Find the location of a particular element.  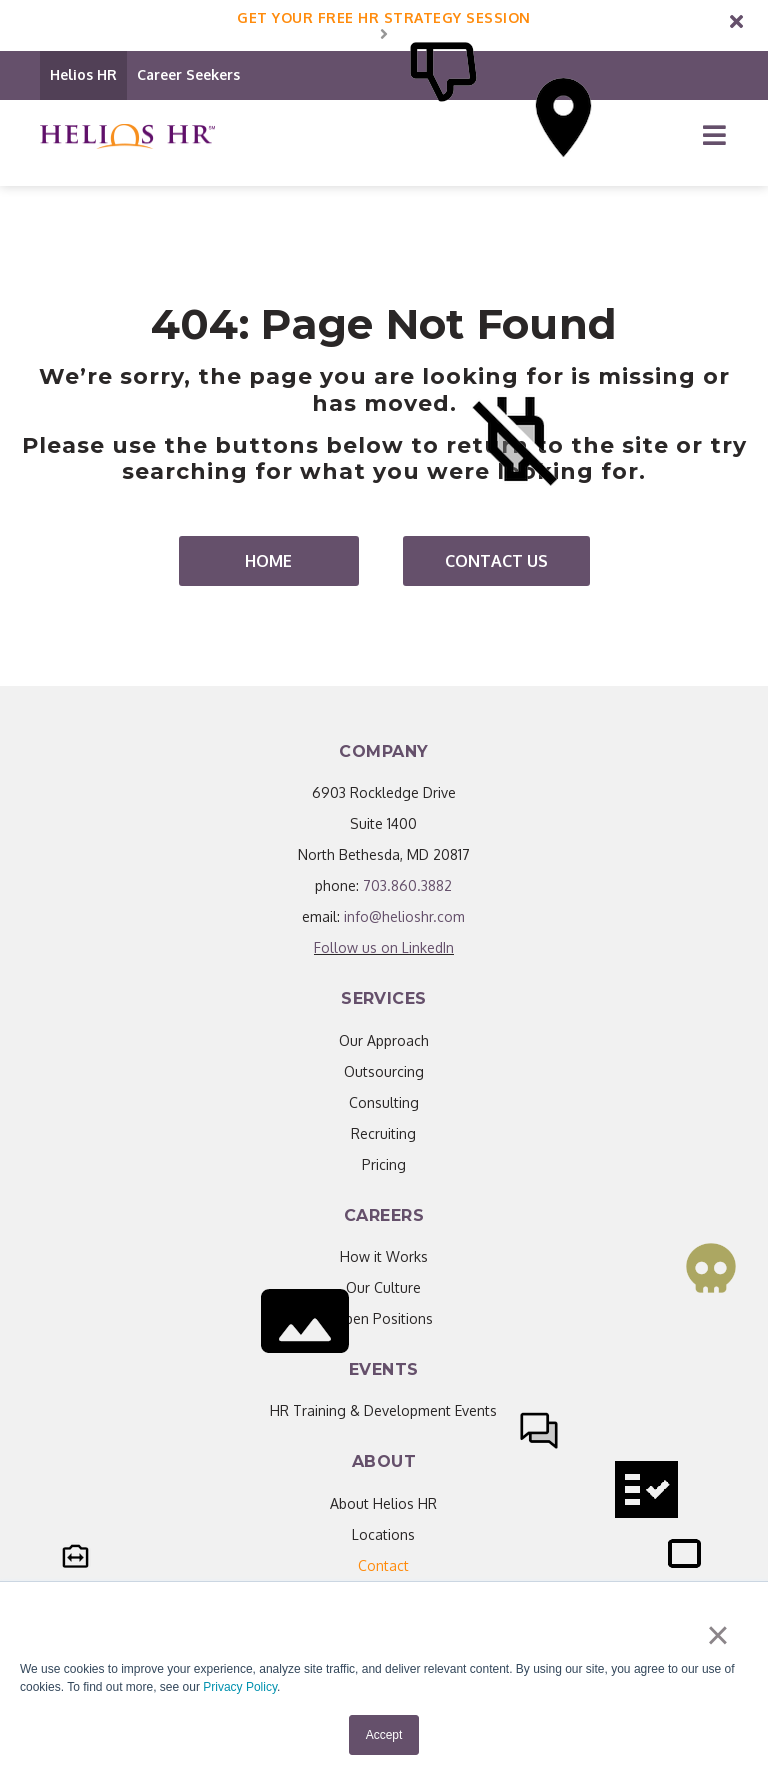

switch between front and rear camera is located at coordinates (75, 1557).